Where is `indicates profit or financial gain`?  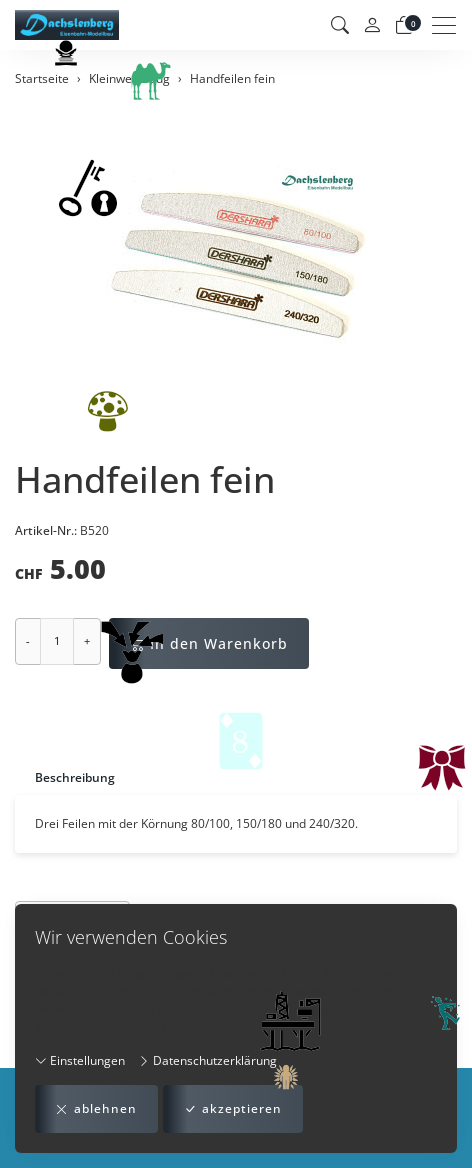
indicates profit or financial gain is located at coordinates (132, 652).